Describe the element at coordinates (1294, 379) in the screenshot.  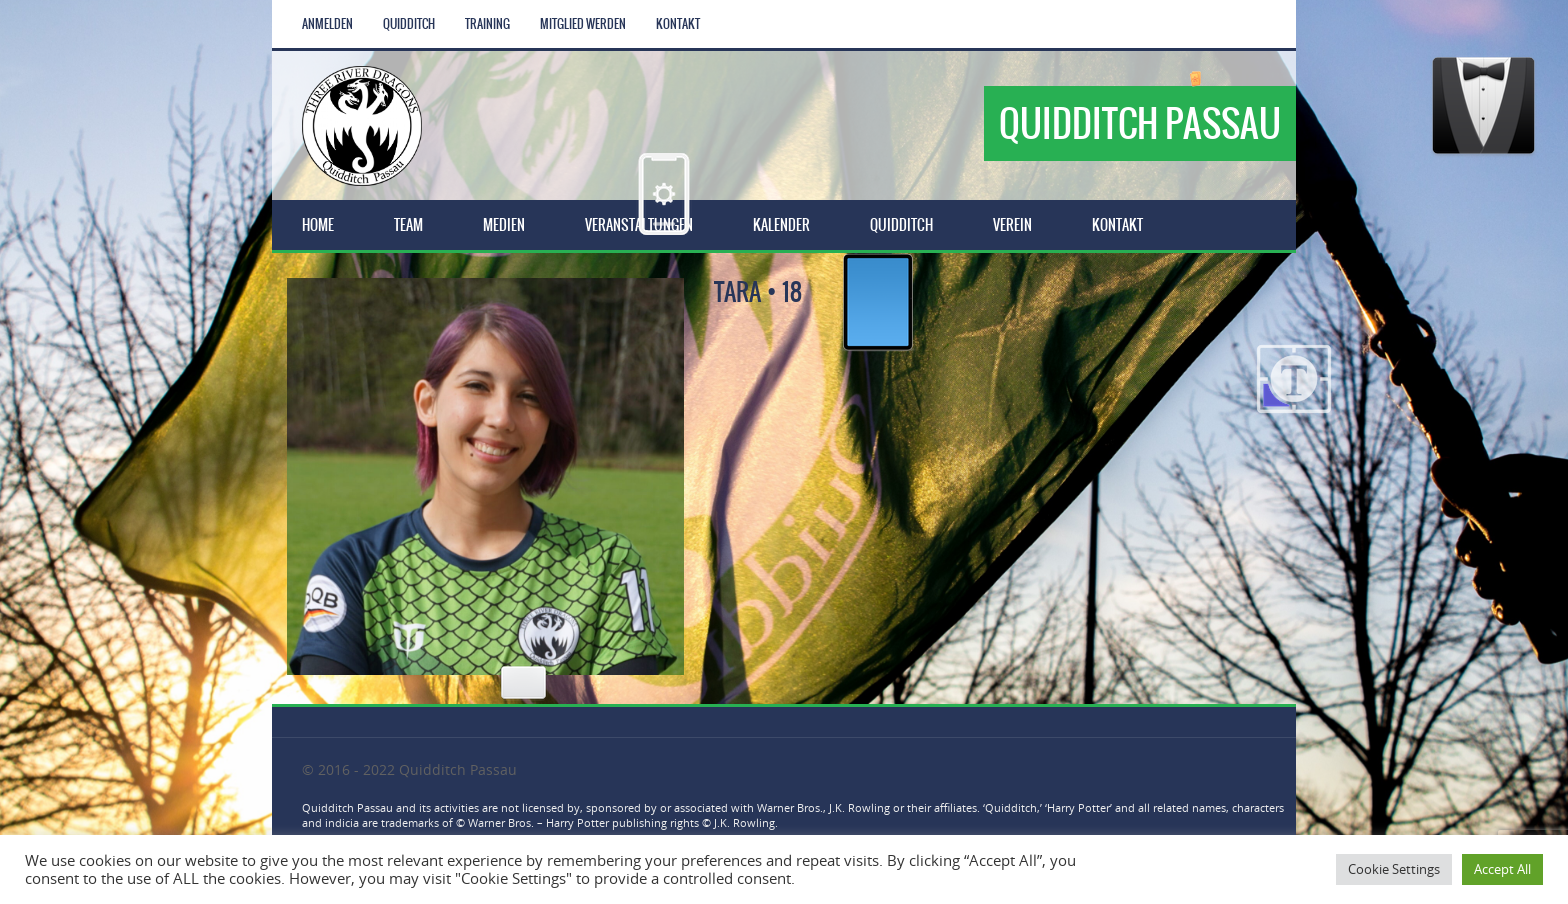
I see `access text generator tools in iMovie` at that location.